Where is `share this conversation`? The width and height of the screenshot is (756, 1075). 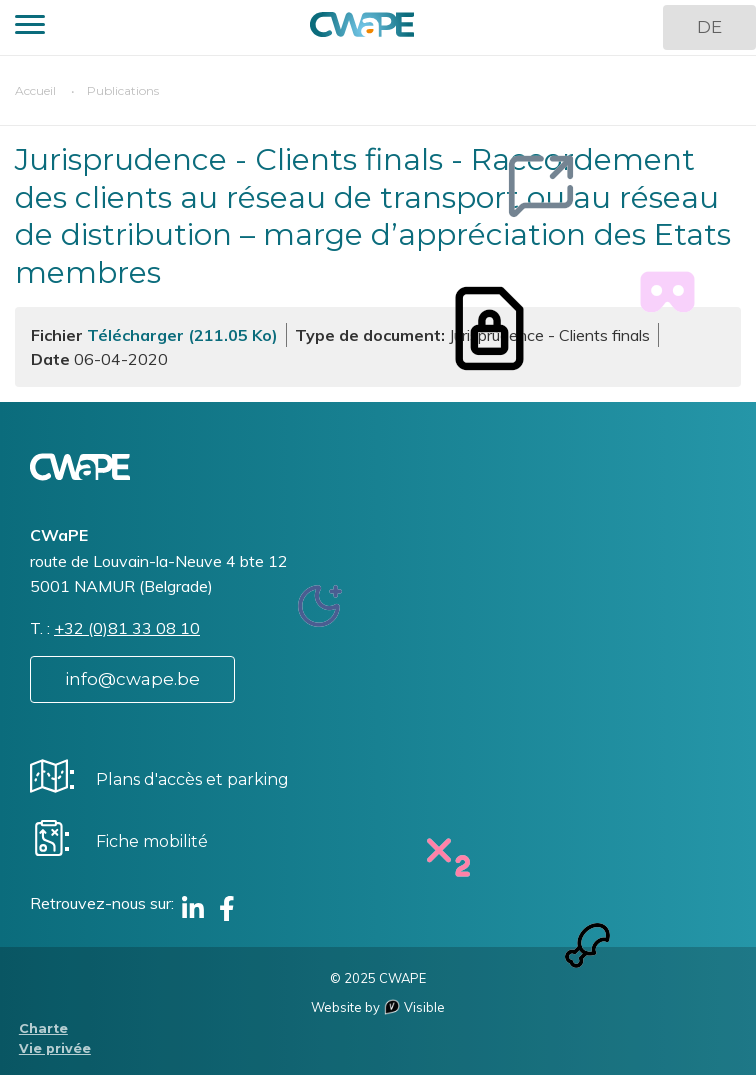 share this conversation is located at coordinates (541, 185).